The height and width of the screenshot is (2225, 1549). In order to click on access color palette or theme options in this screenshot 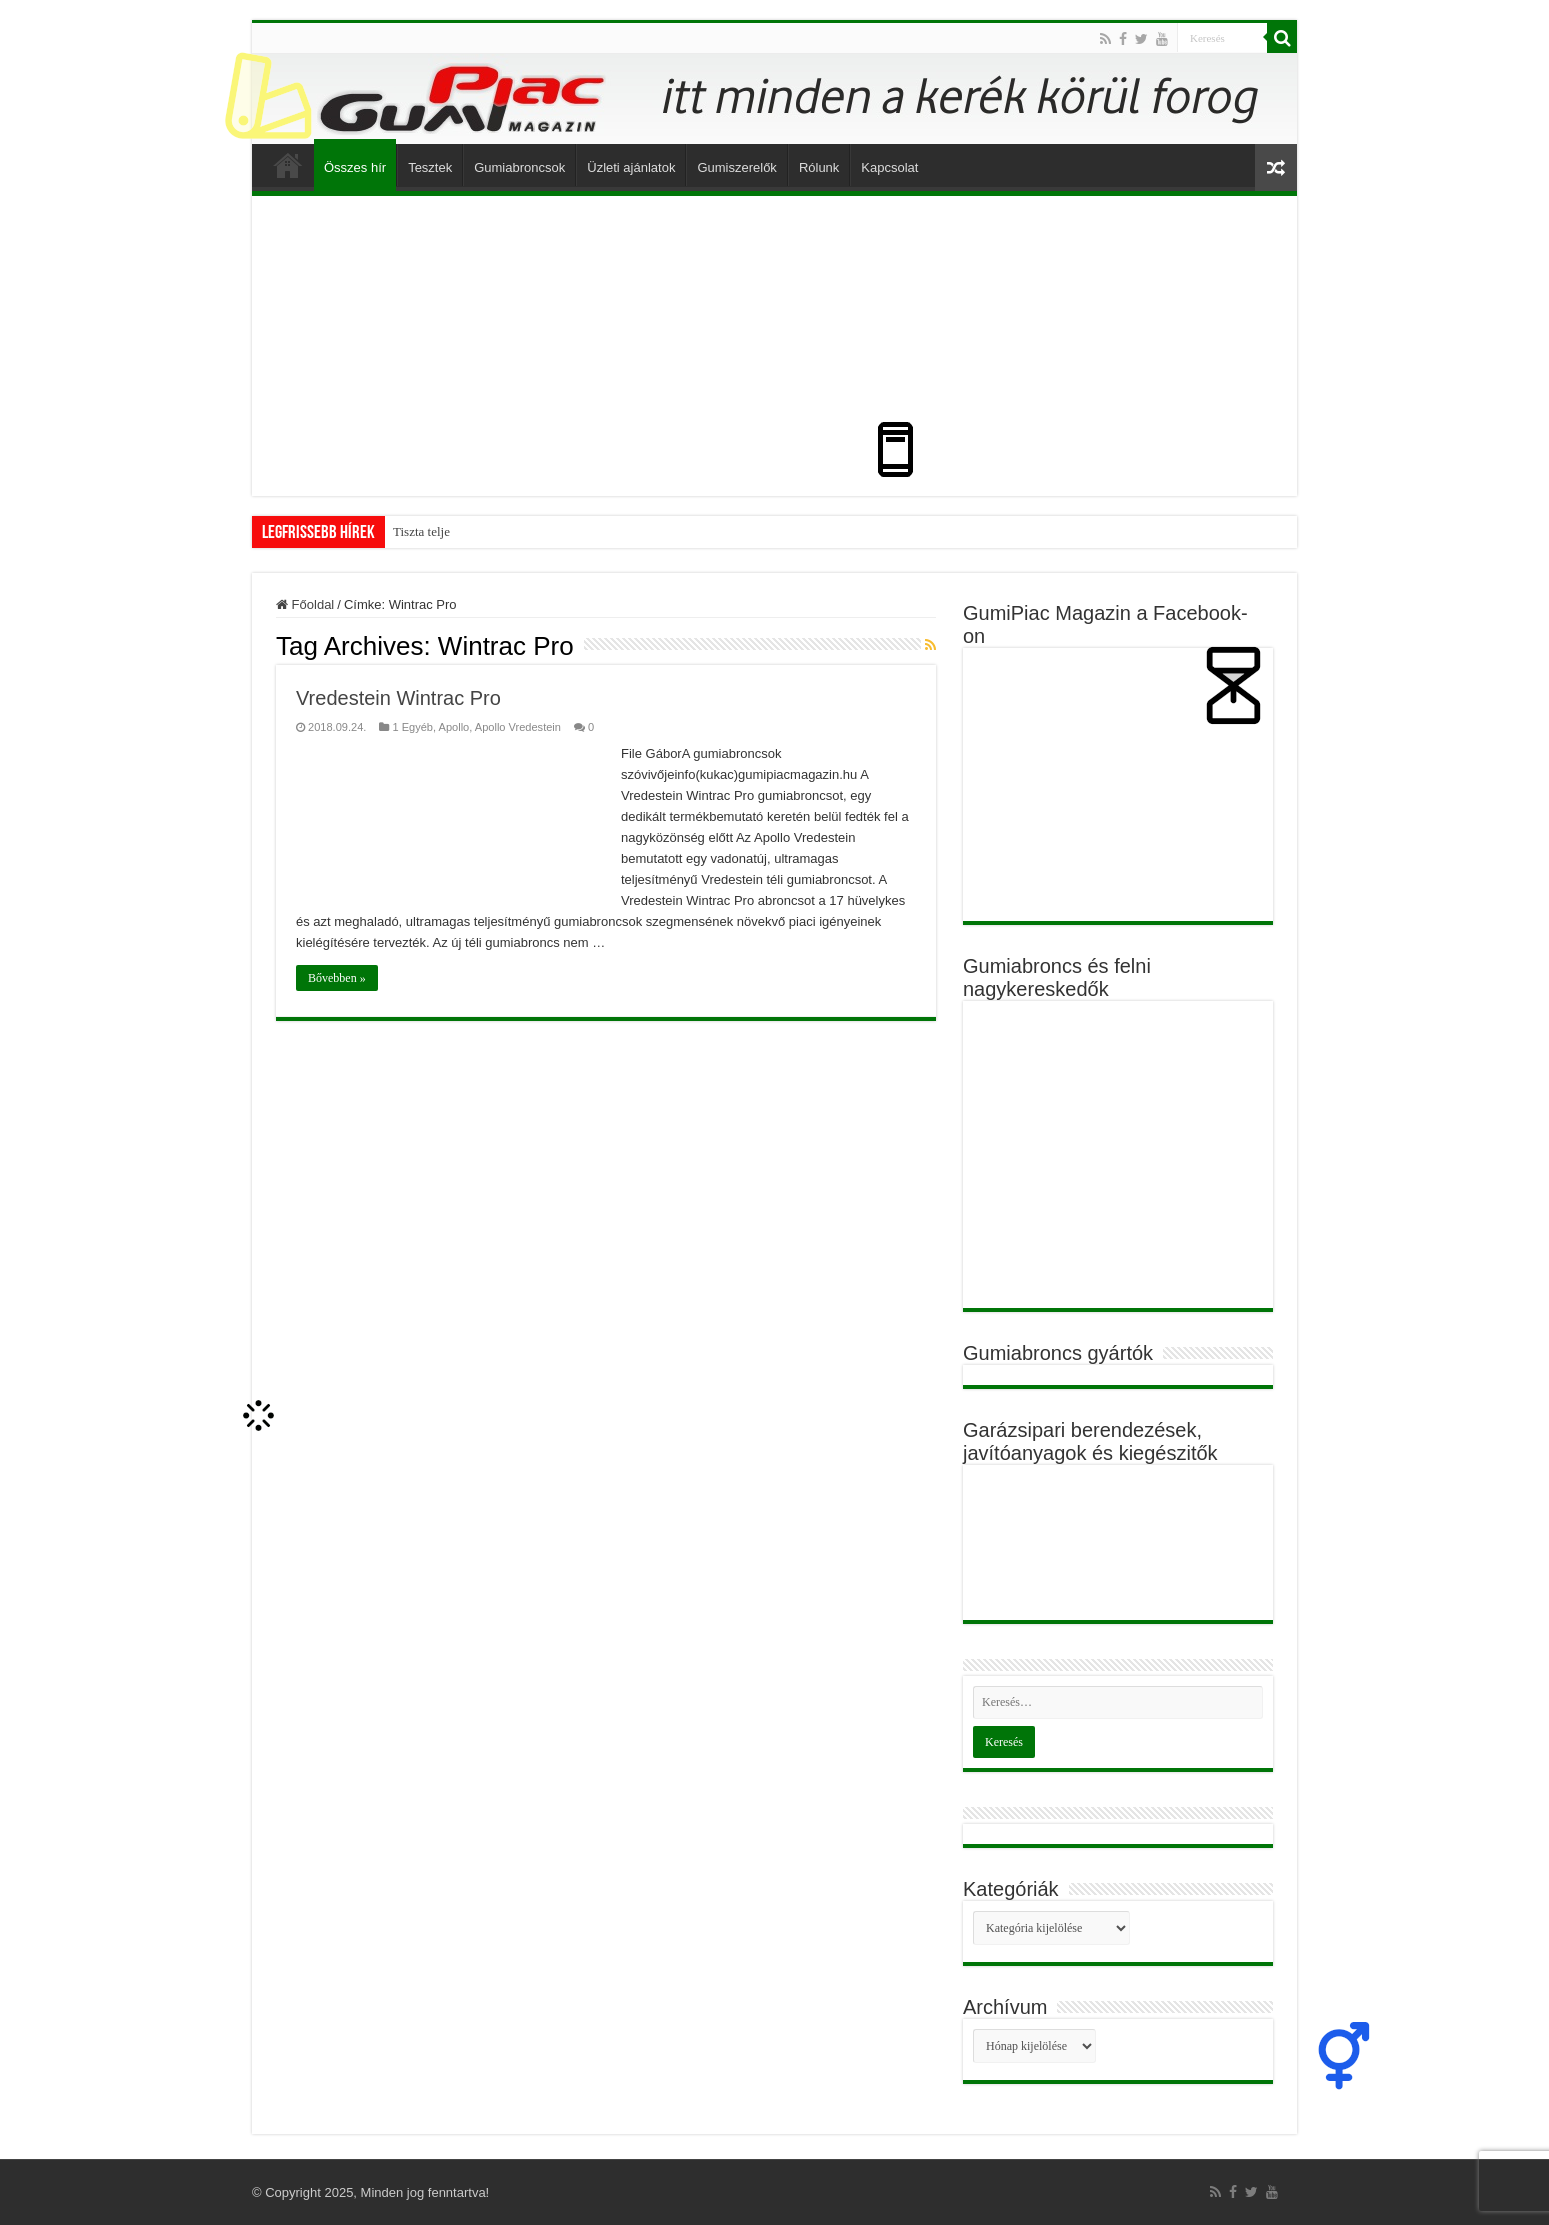, I will do `click(265, 99)`.